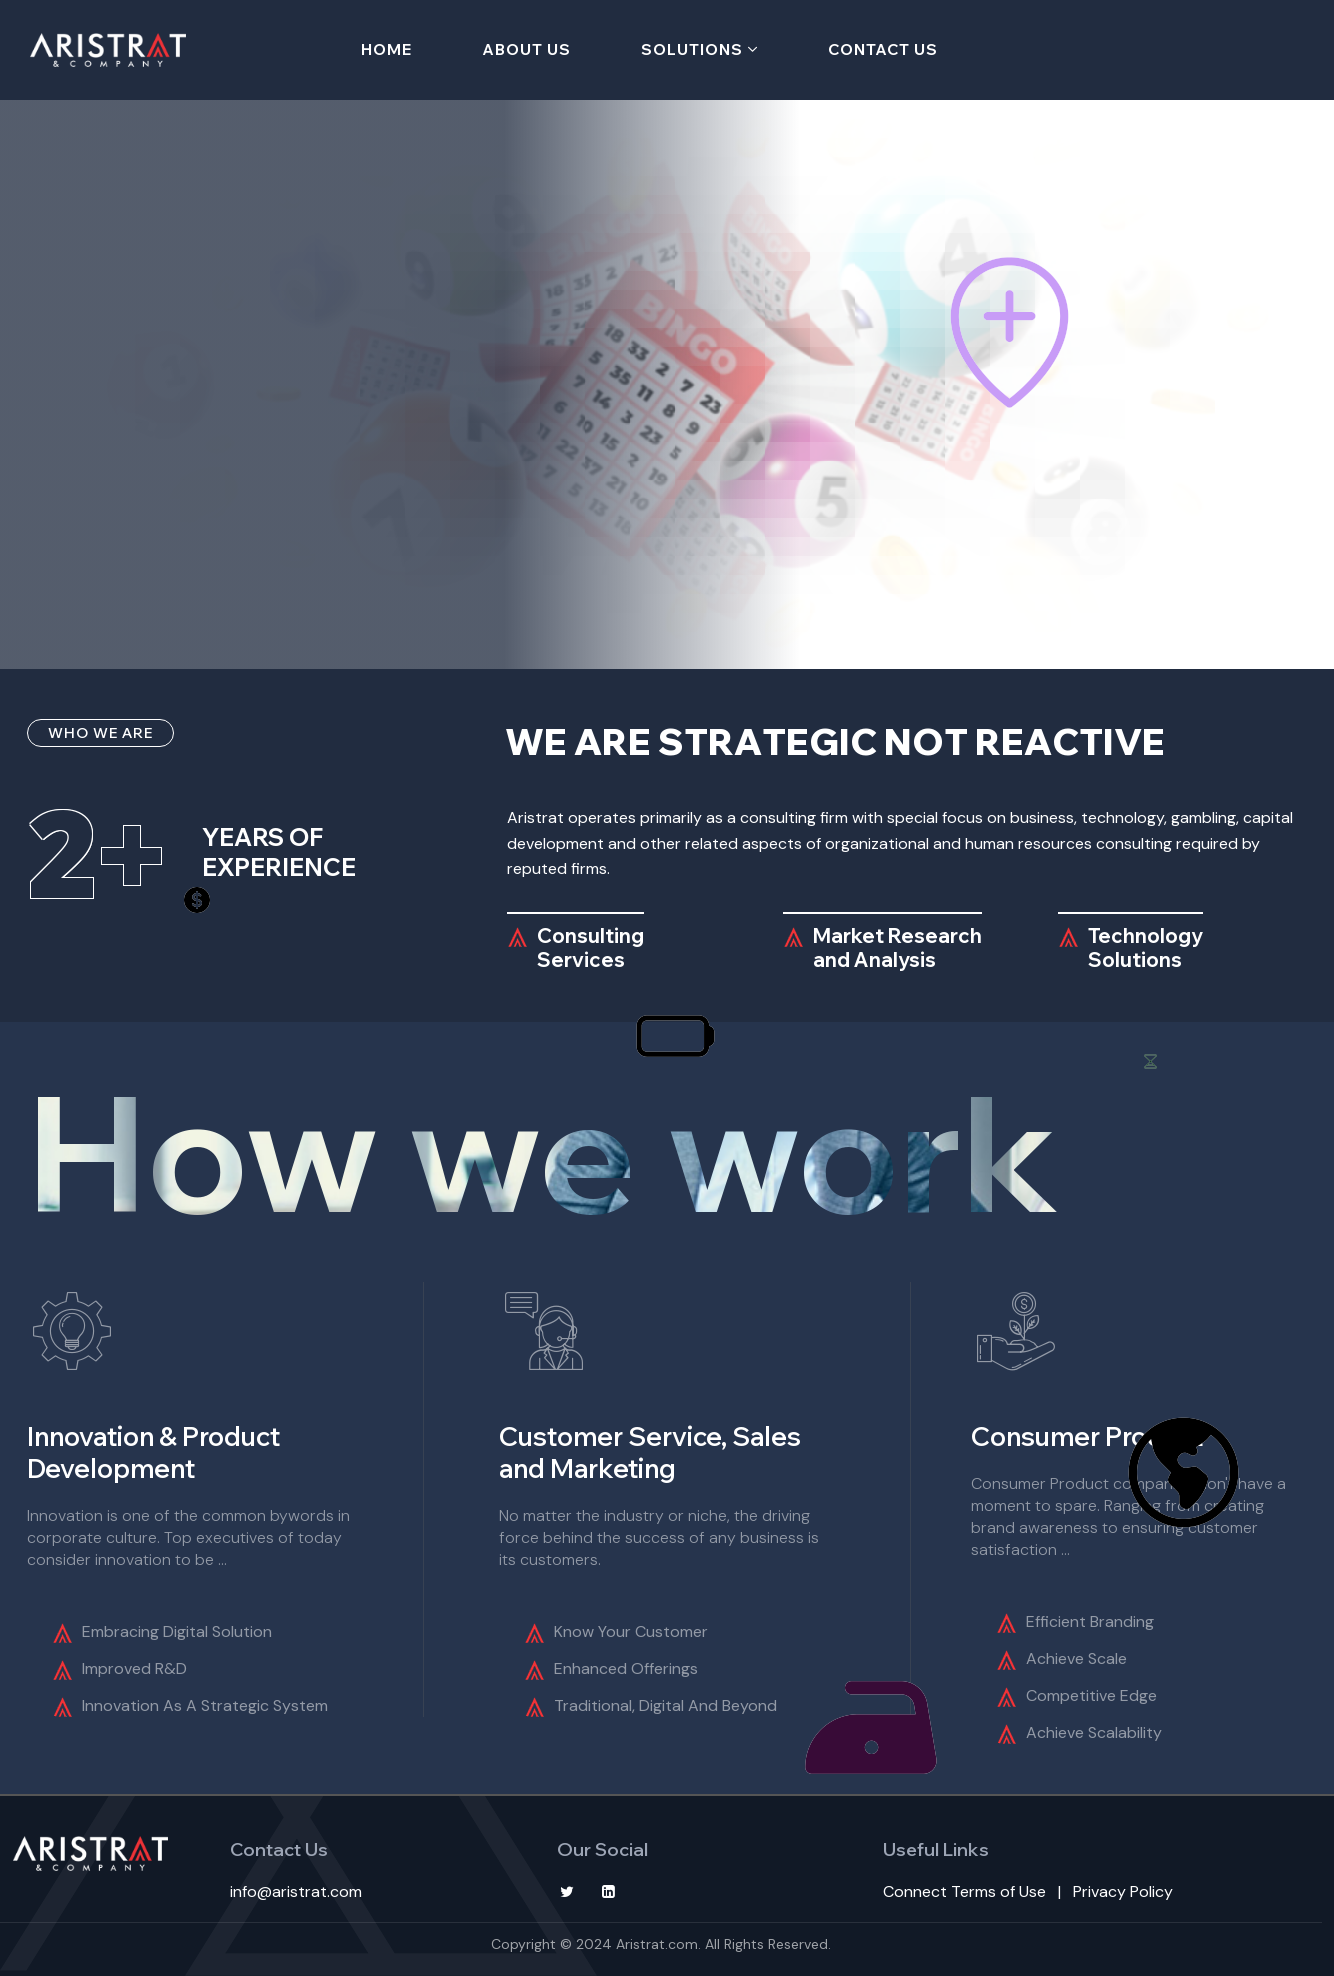  What do you see at coordinates (1009, 332) in the screenshot?
I see `add a new location pin` at bounding box center [1009, 332].